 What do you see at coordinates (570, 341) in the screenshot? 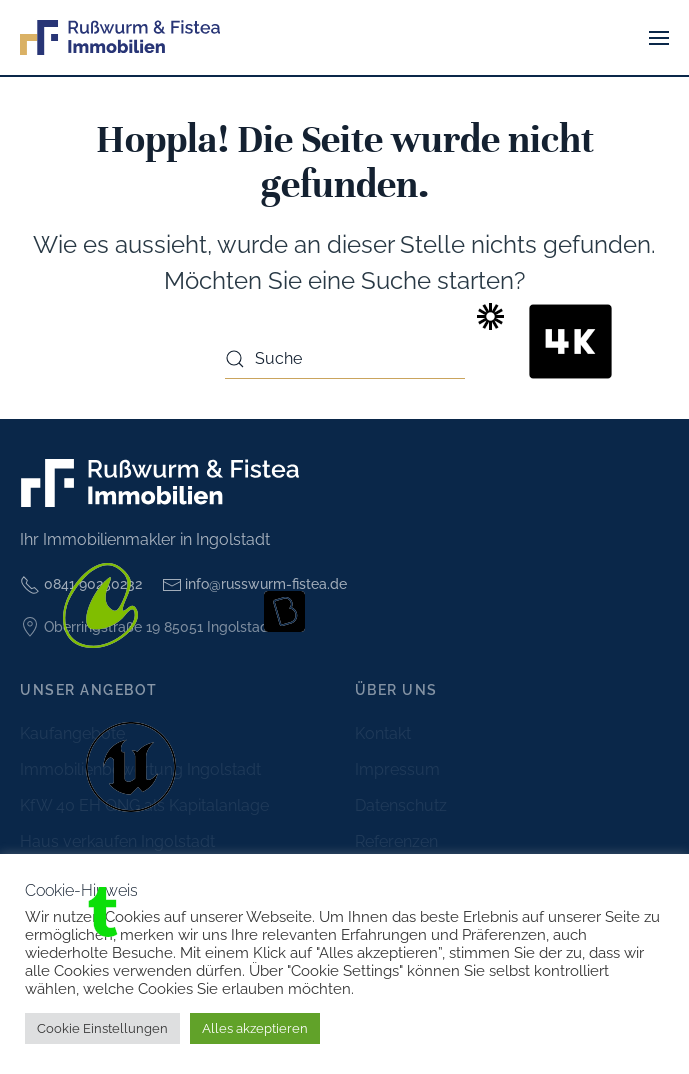
I see `indicates 4k video quality available` at bounding box center [570, 341].